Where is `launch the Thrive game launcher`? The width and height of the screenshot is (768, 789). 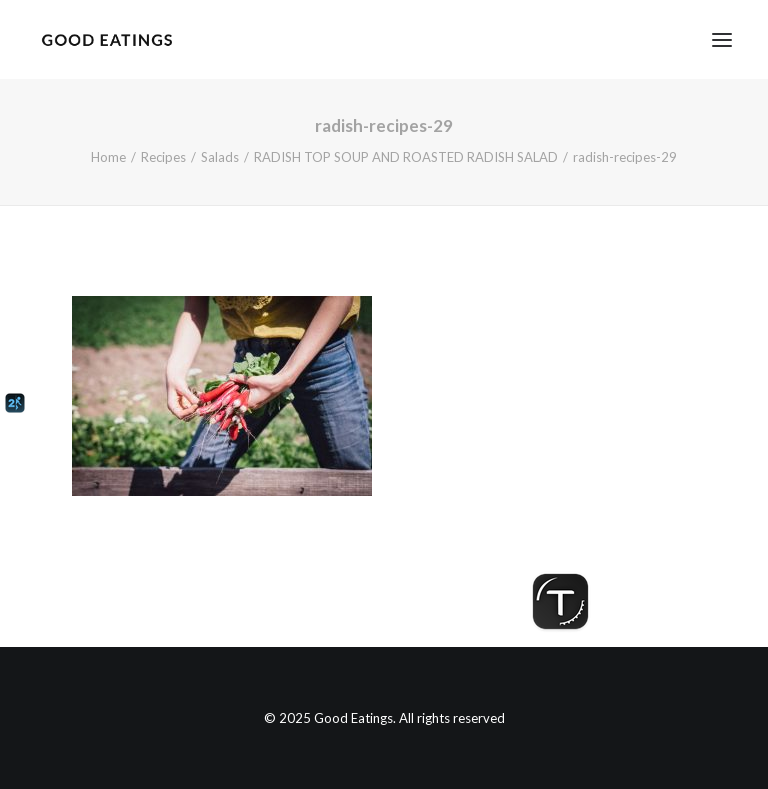
launch the Thrive game launcher is located at coordinates (560, 601).